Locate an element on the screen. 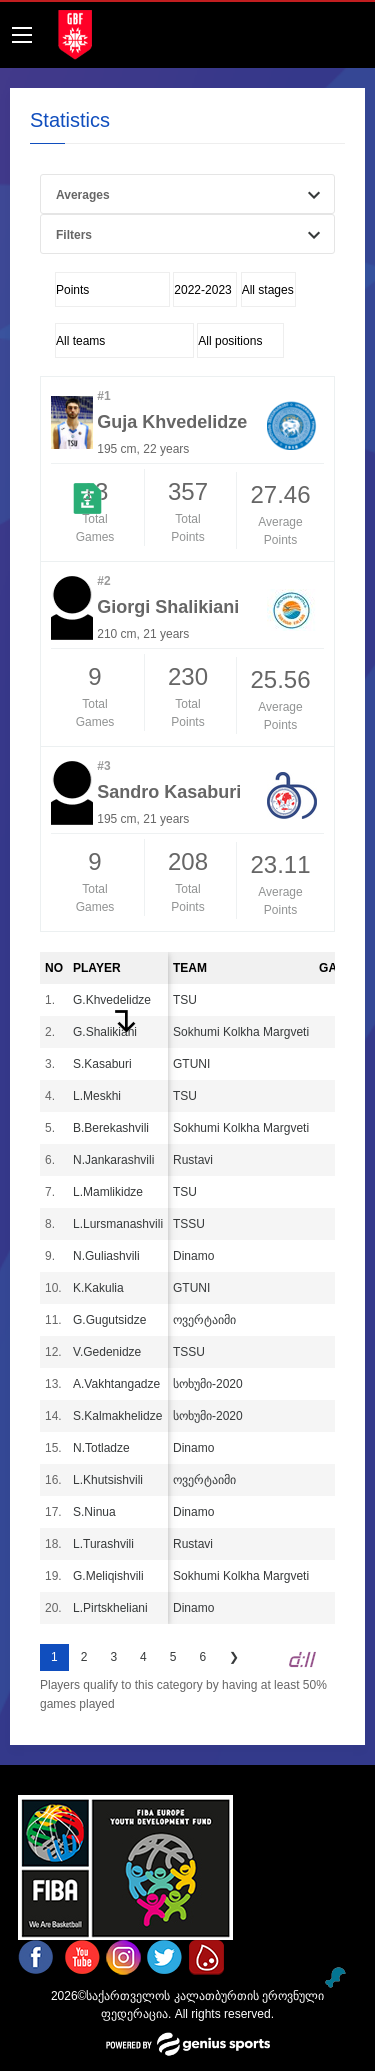  open a Hangul Word Processor (.hwp) document is located at coordinates (87, 498).